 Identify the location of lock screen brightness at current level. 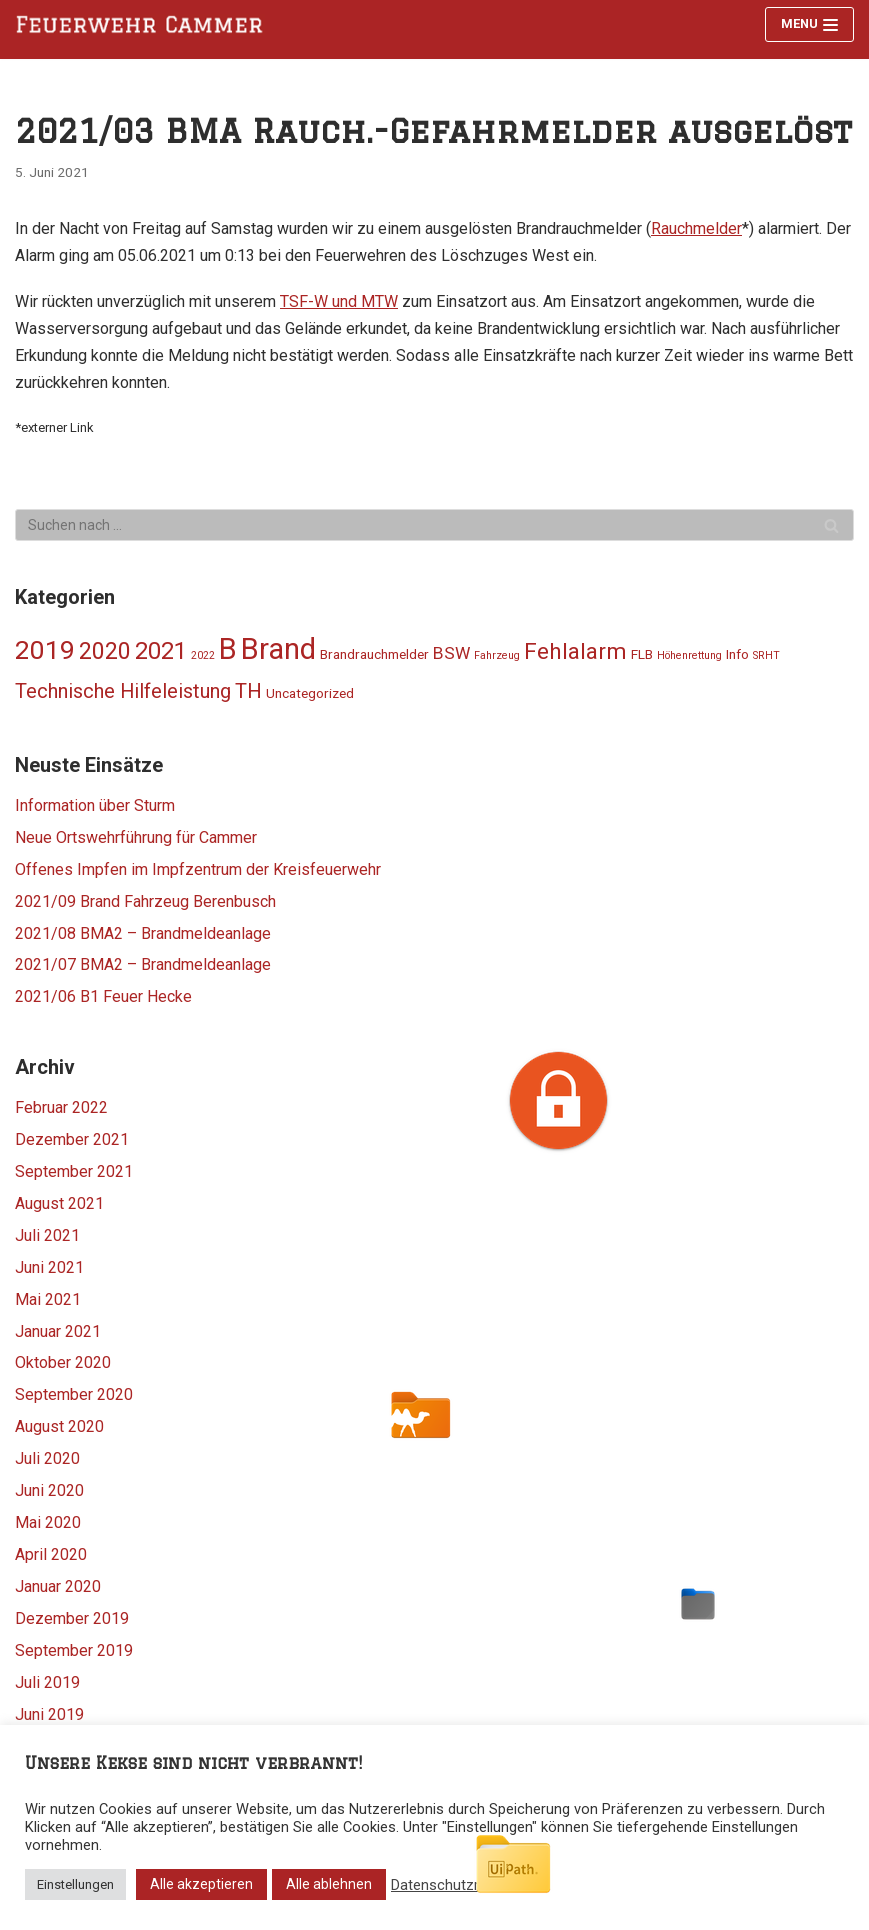
(558, 1100).